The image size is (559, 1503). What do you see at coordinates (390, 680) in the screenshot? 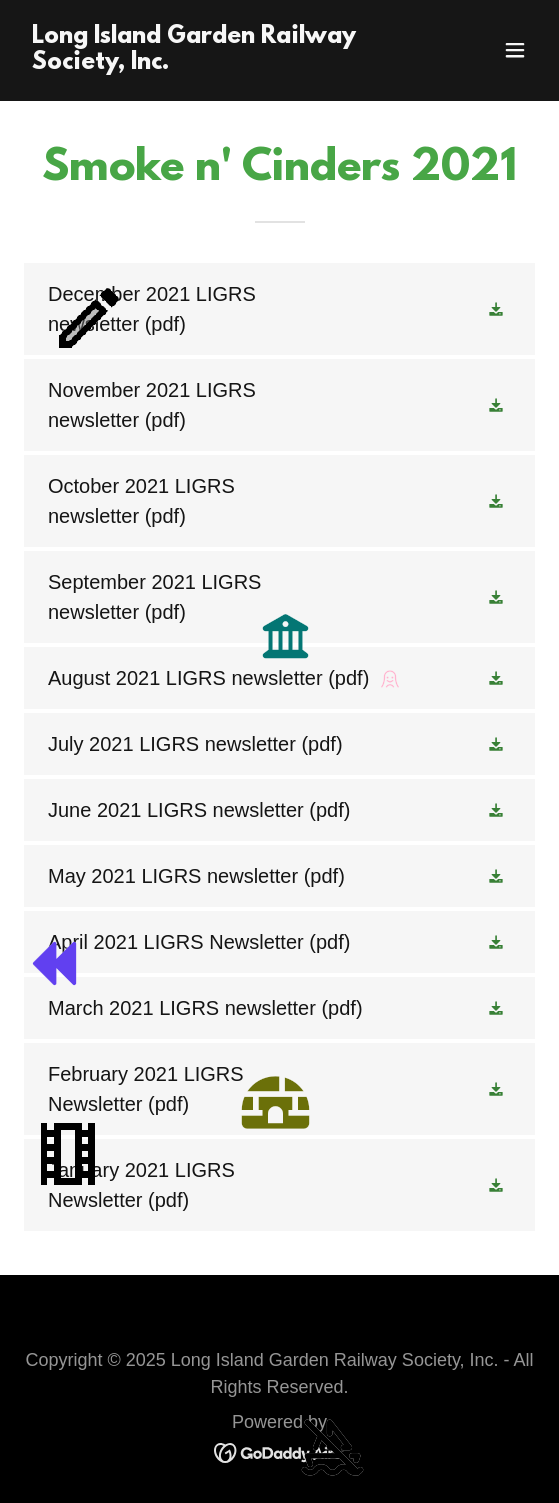
I see `indicates linux operating system compatibility` at bounding box center [390, 680].